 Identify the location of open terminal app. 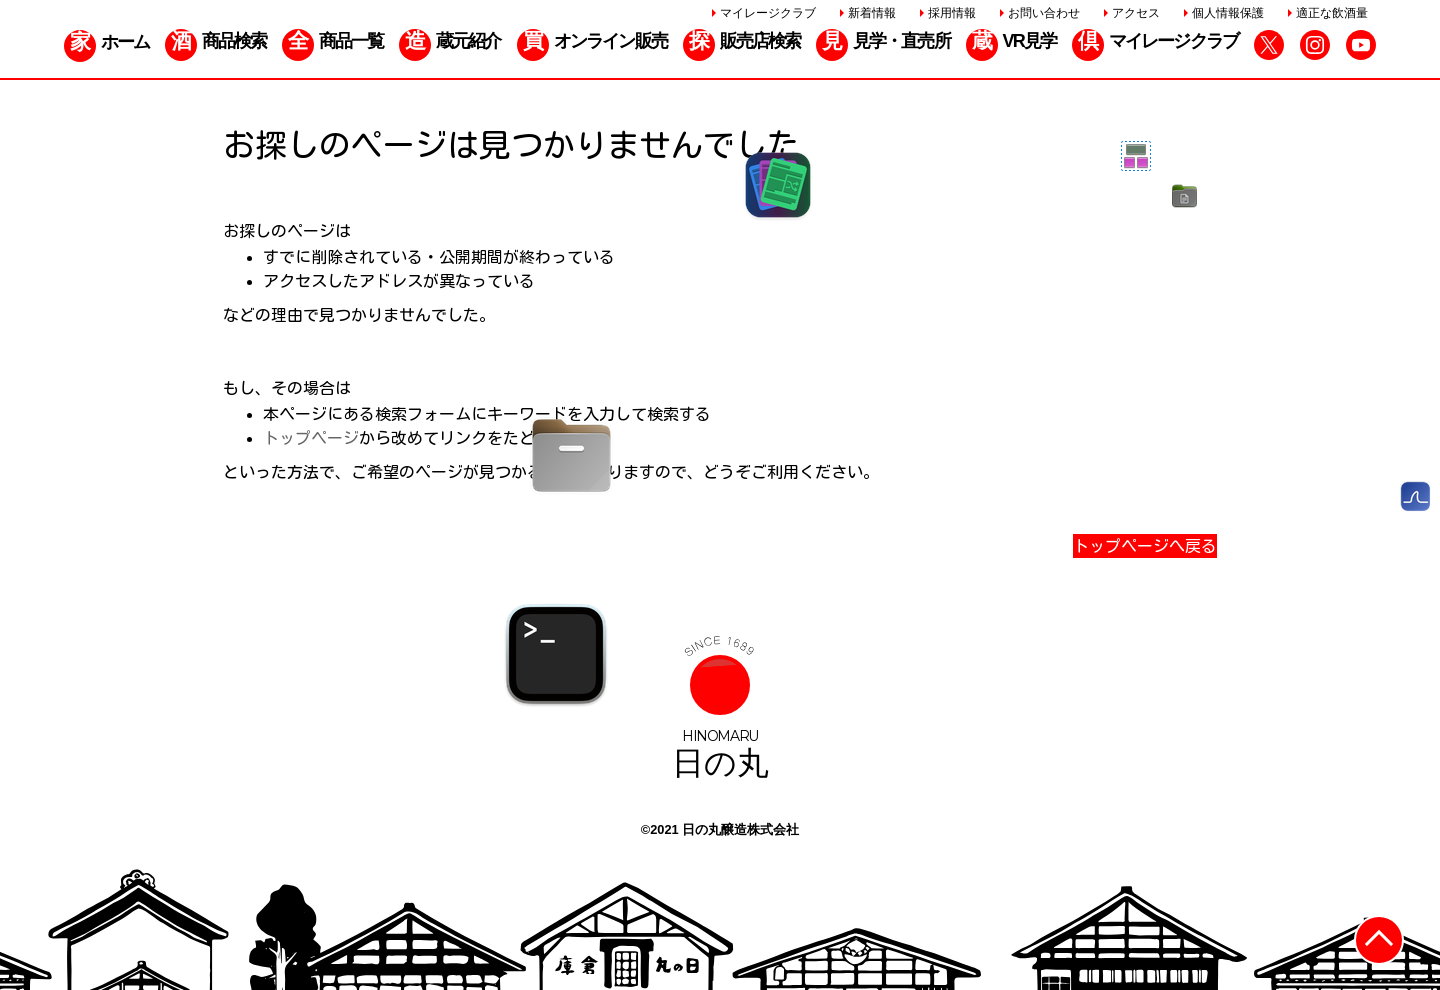
(556, 654).